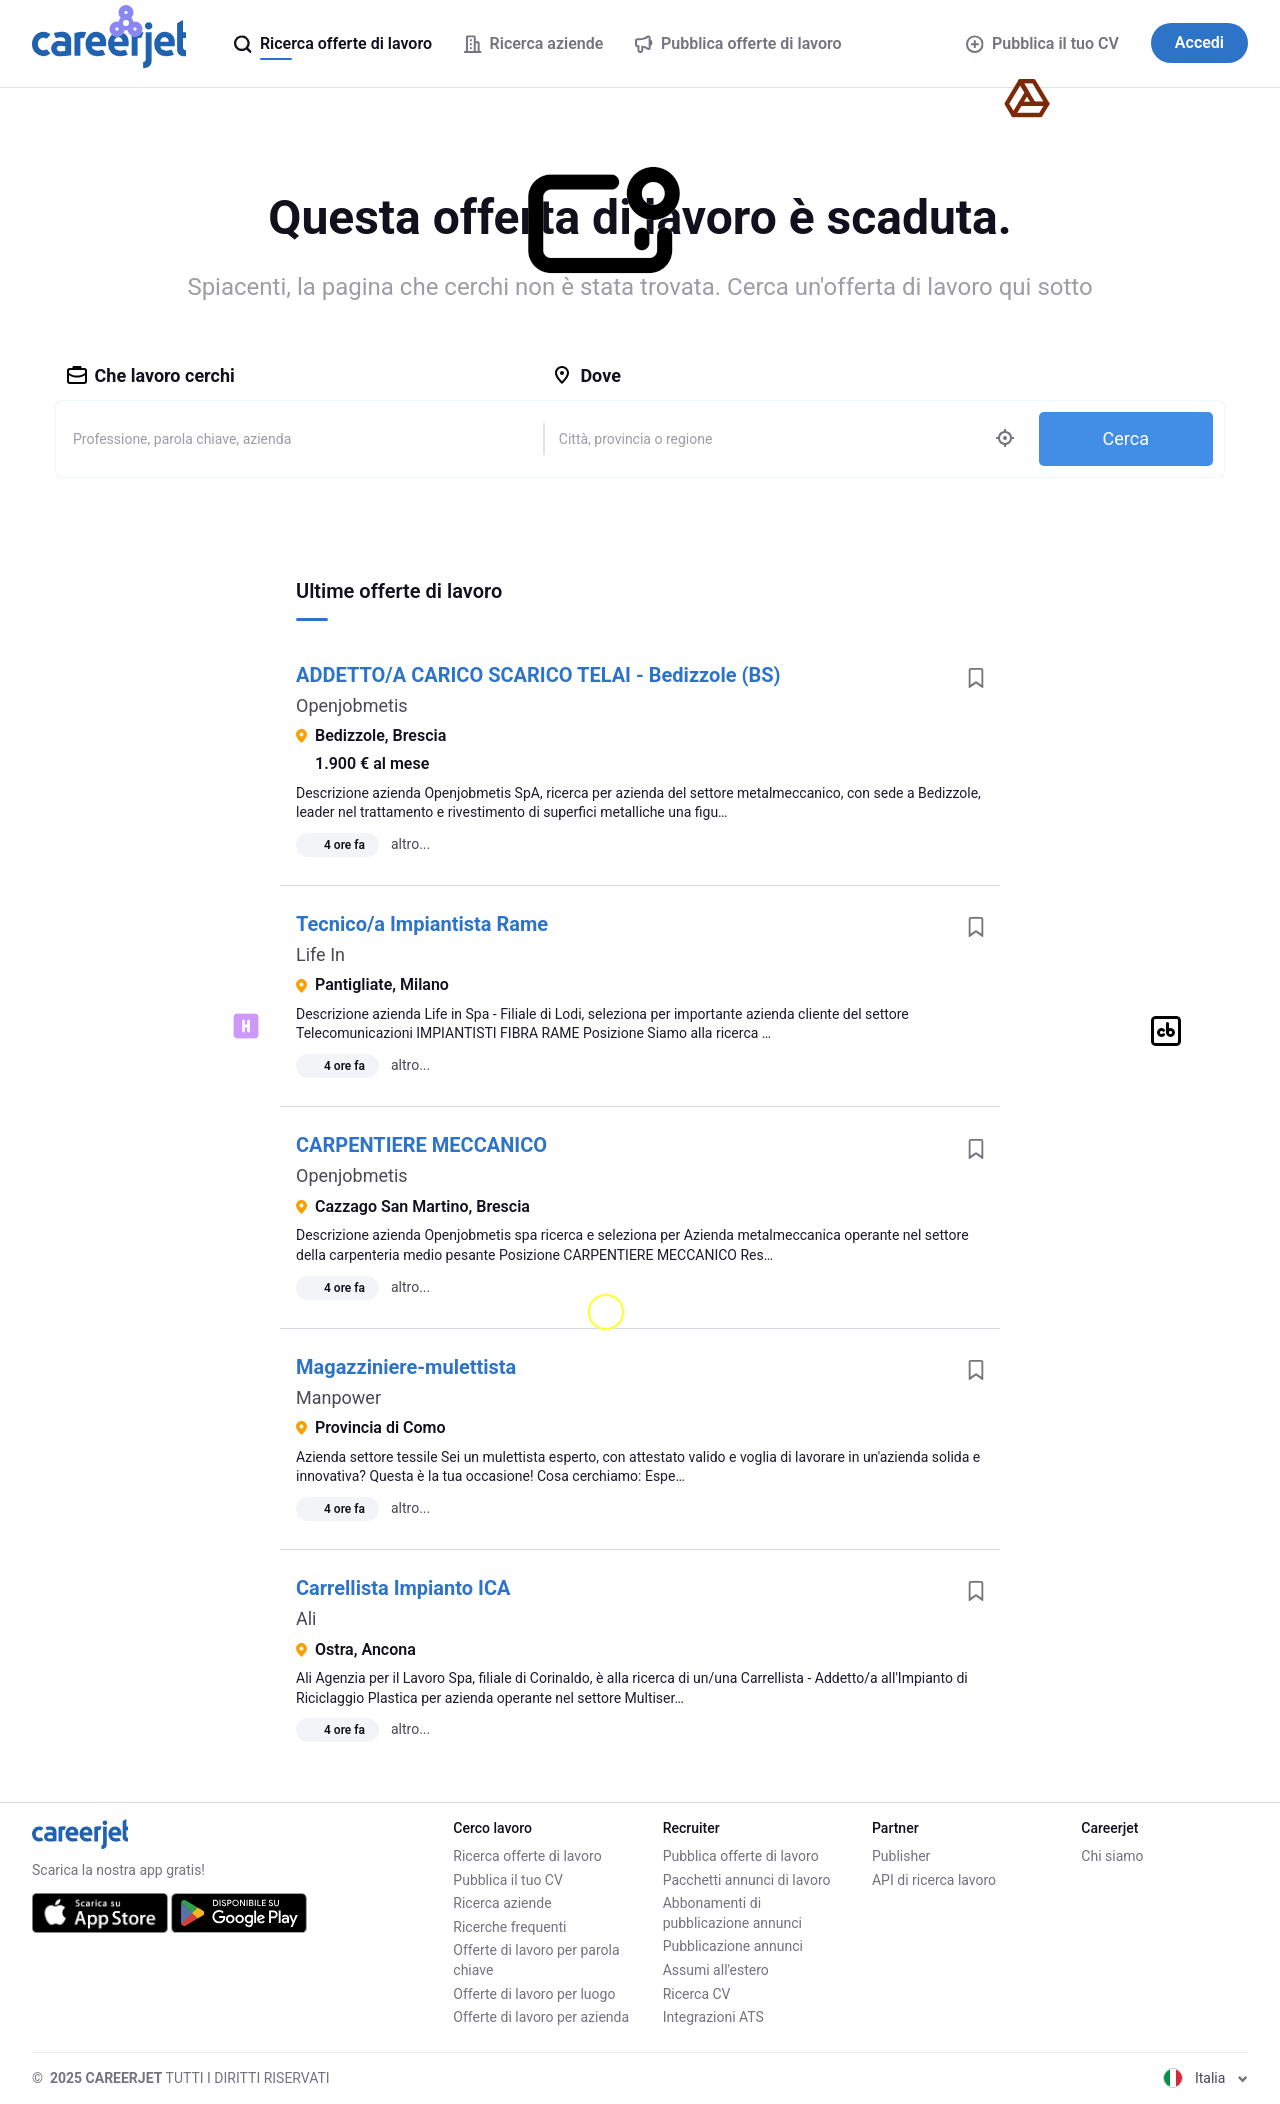 This screenshot has width=1280, height=2104. I want to click on access phone camera settings, so click(604, 220).